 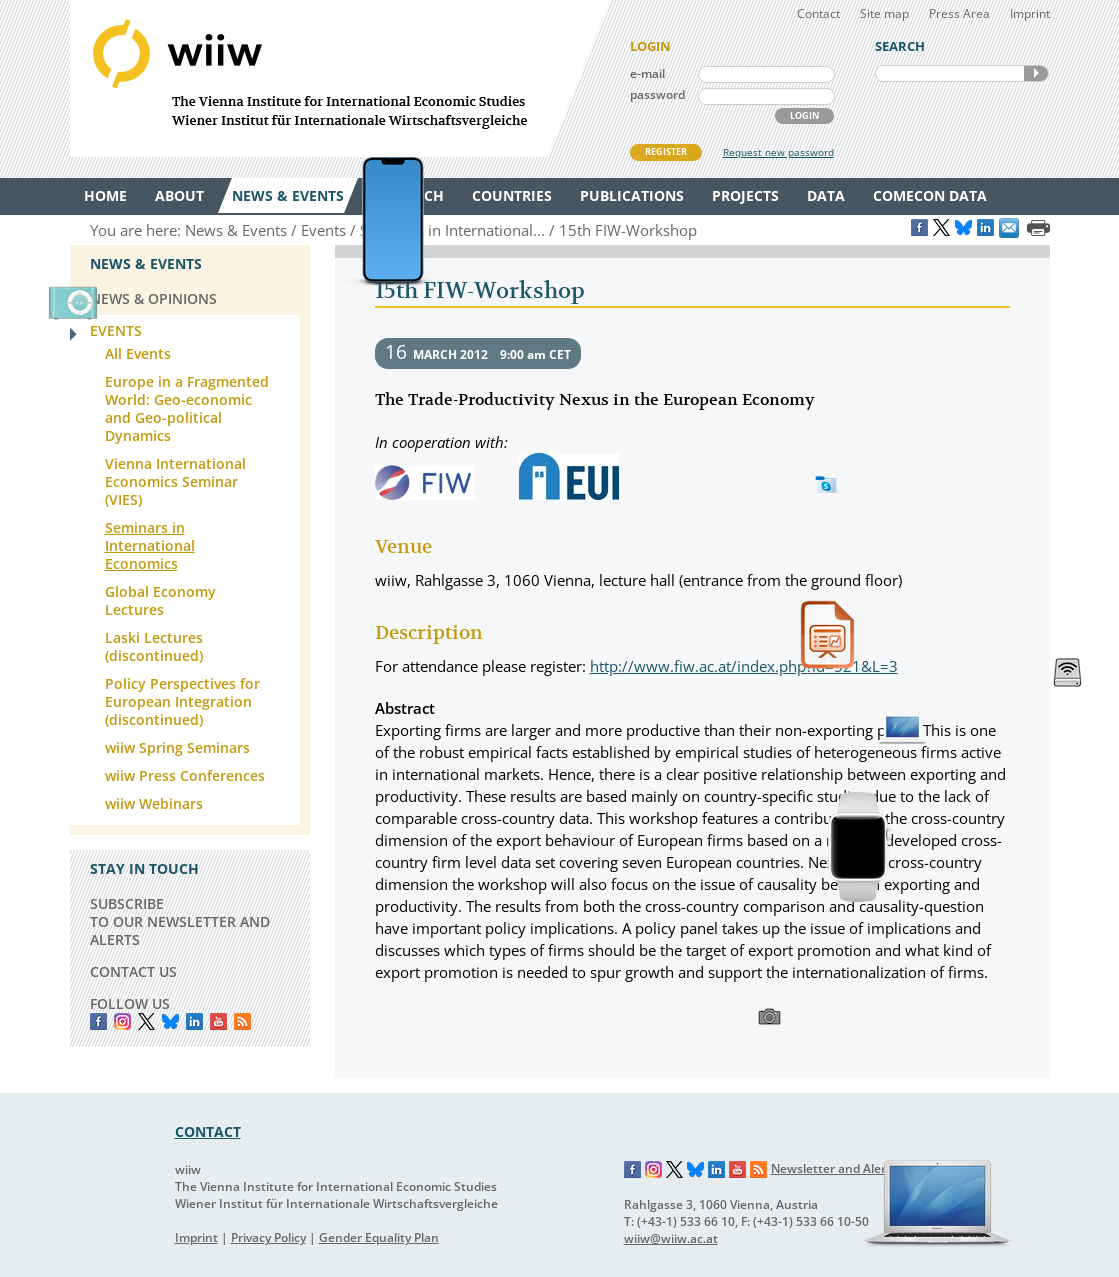 I want to click on manage your paired Apple Watch, so click(x=858, y=847).